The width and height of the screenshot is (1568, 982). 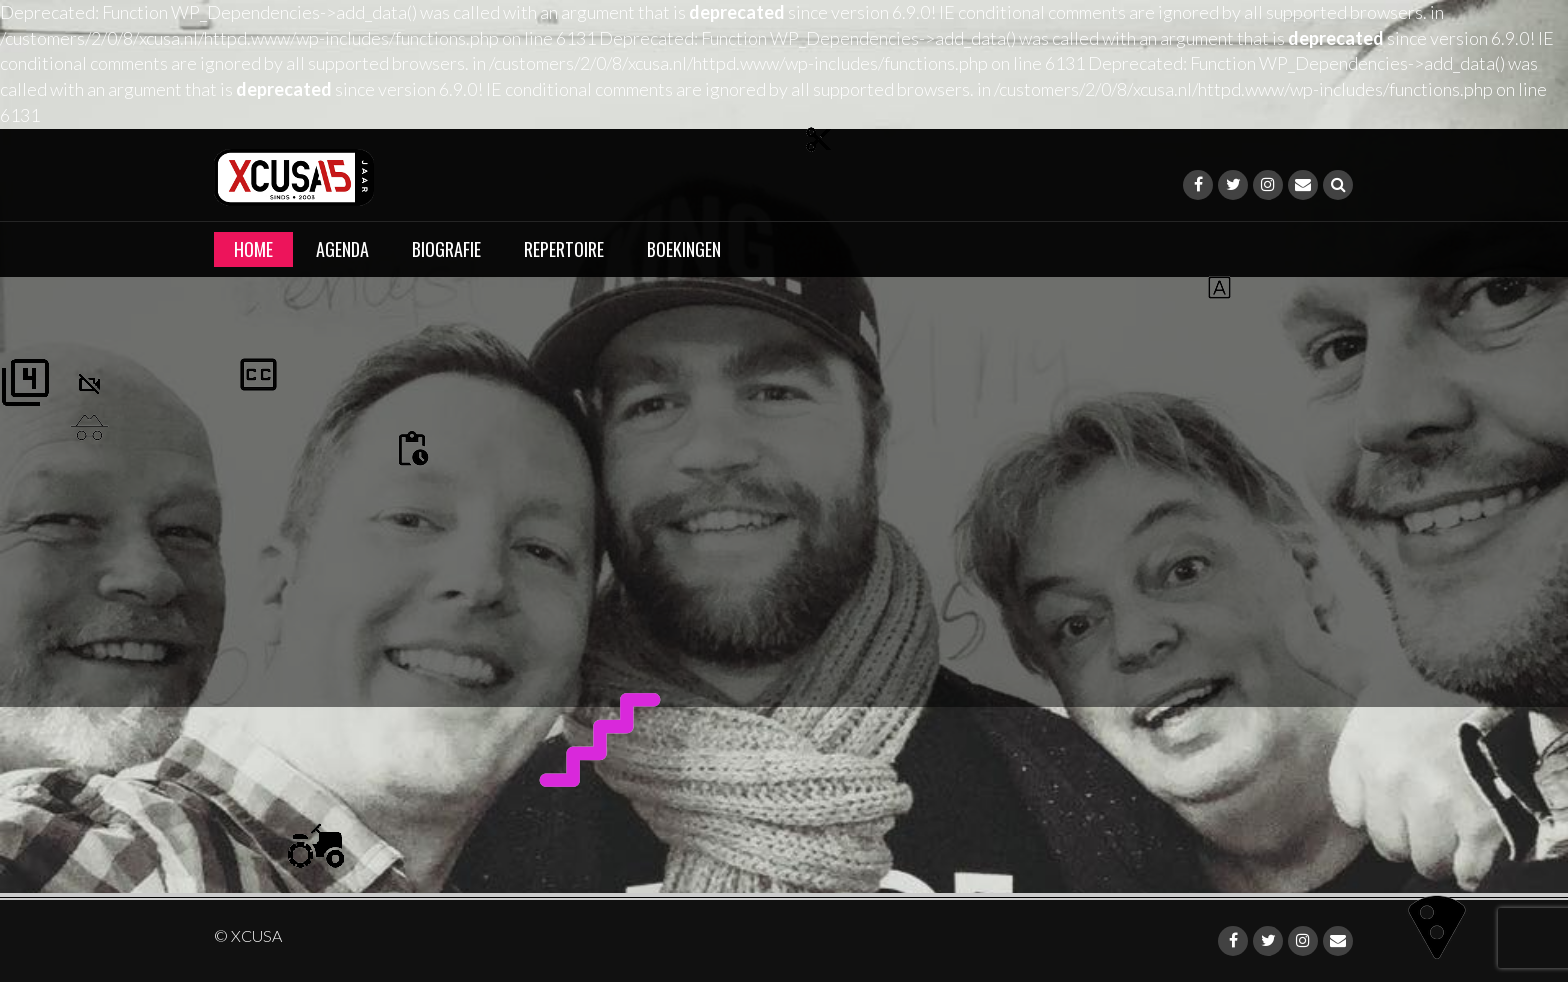 I want to click on cut selected content to clipboard, so click(x=818, y=139).